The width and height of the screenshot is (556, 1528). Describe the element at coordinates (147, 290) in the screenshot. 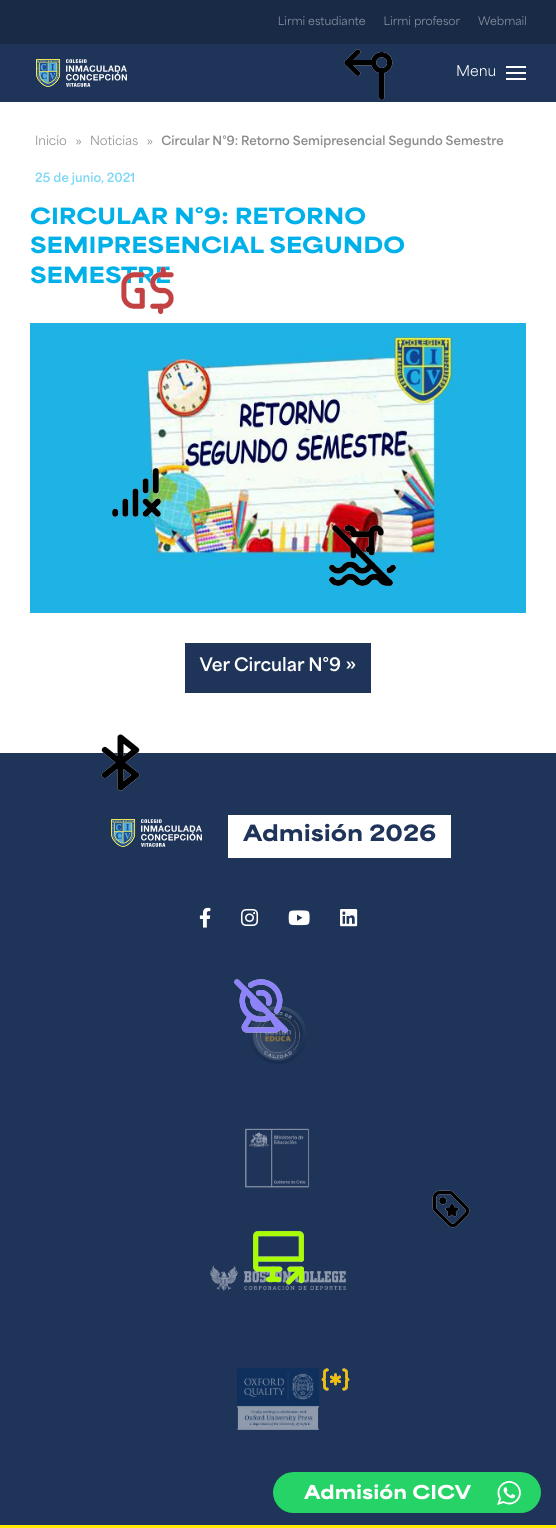

I see `guyanese dollar currency symbol` at that location.